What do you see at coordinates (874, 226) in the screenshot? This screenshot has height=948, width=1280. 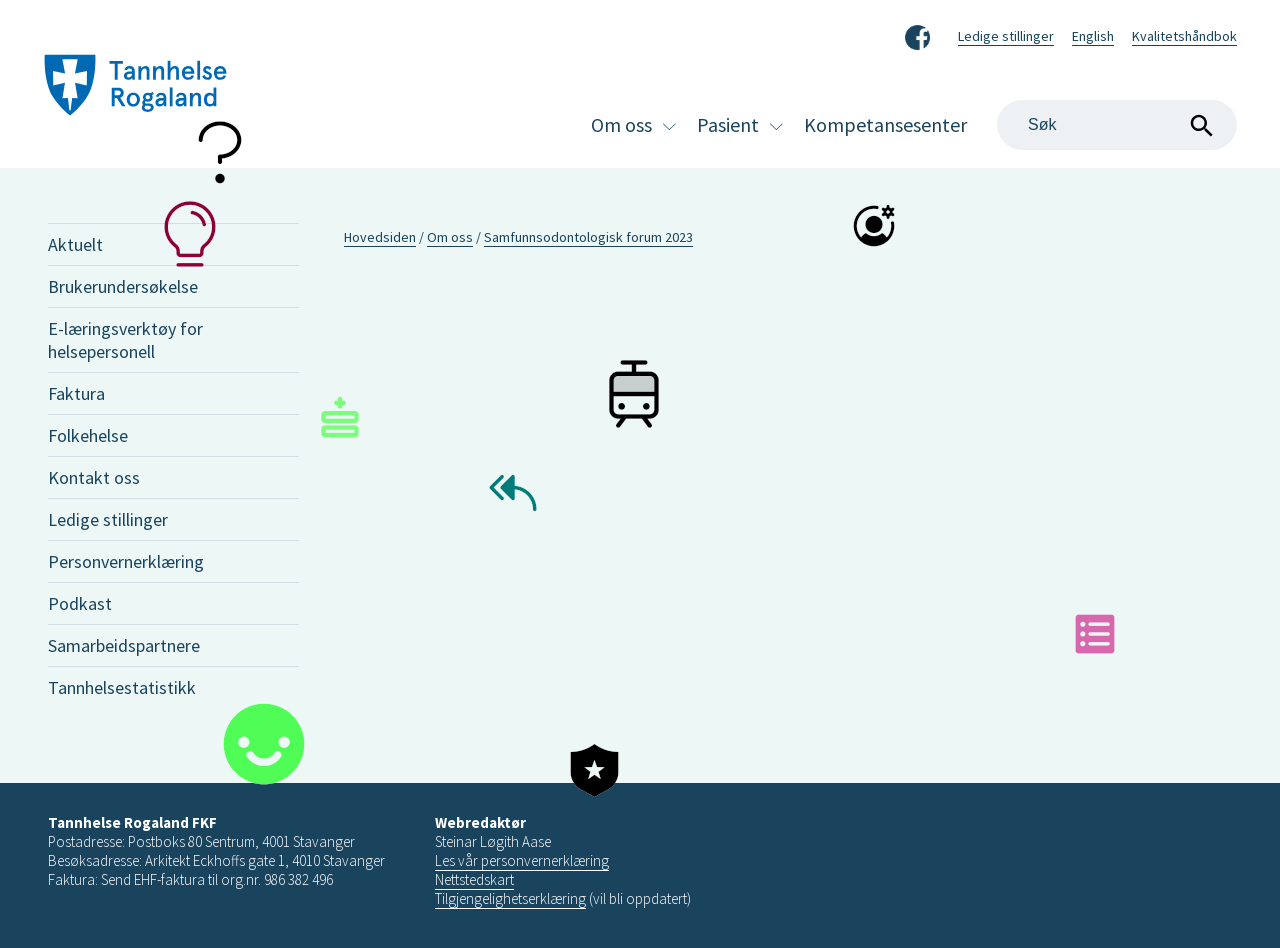 I see `access user profile settings` at bounding box center [874, 226].